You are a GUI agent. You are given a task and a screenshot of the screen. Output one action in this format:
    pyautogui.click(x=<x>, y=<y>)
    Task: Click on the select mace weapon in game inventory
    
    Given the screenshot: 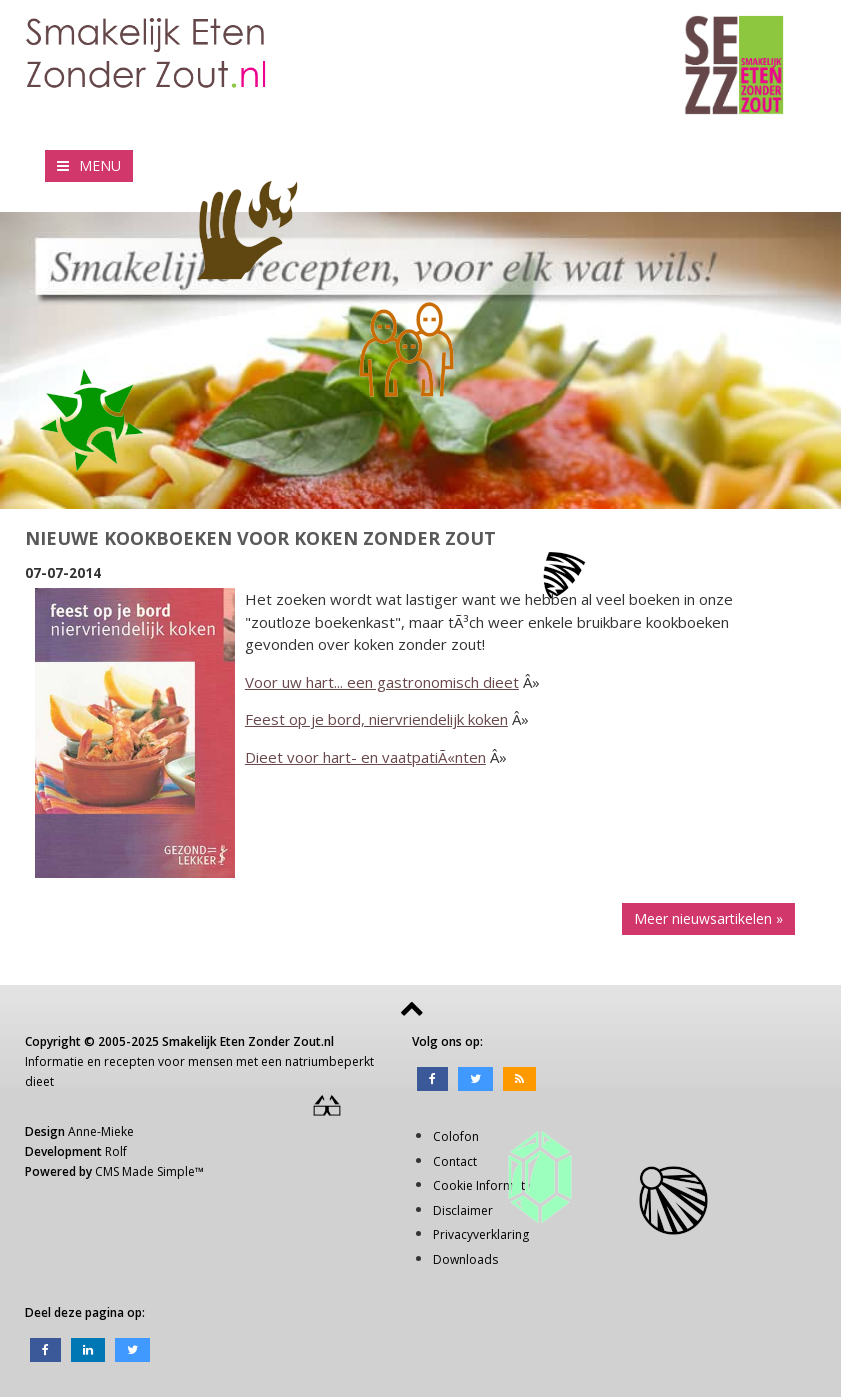 What is the action you would take?
    pyautogui.click(x=91, y=420)
    